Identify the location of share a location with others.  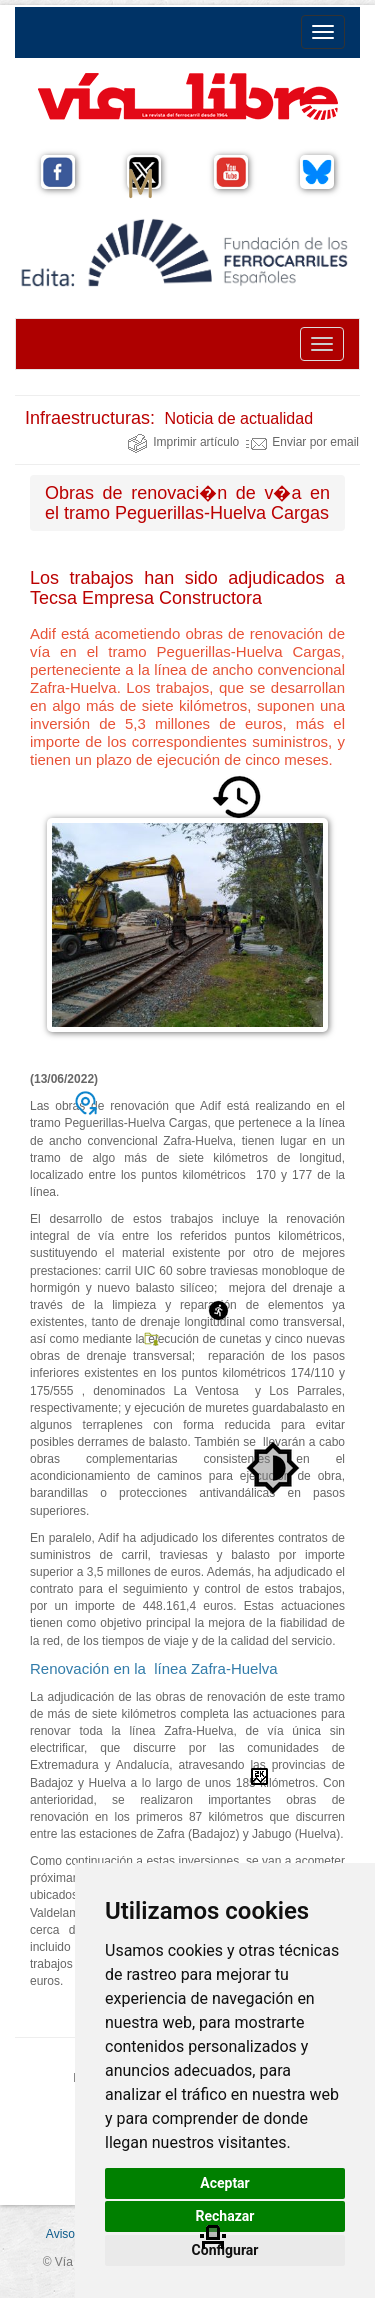
(85, 1102).